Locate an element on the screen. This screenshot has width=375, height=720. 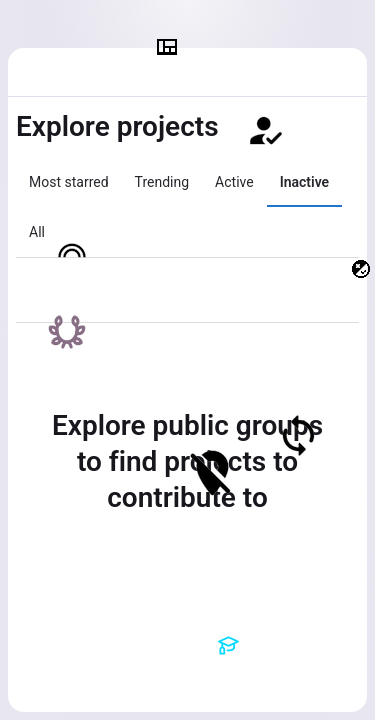
switch to quilt or mosaic layout view is located at coordinates (166, 47).